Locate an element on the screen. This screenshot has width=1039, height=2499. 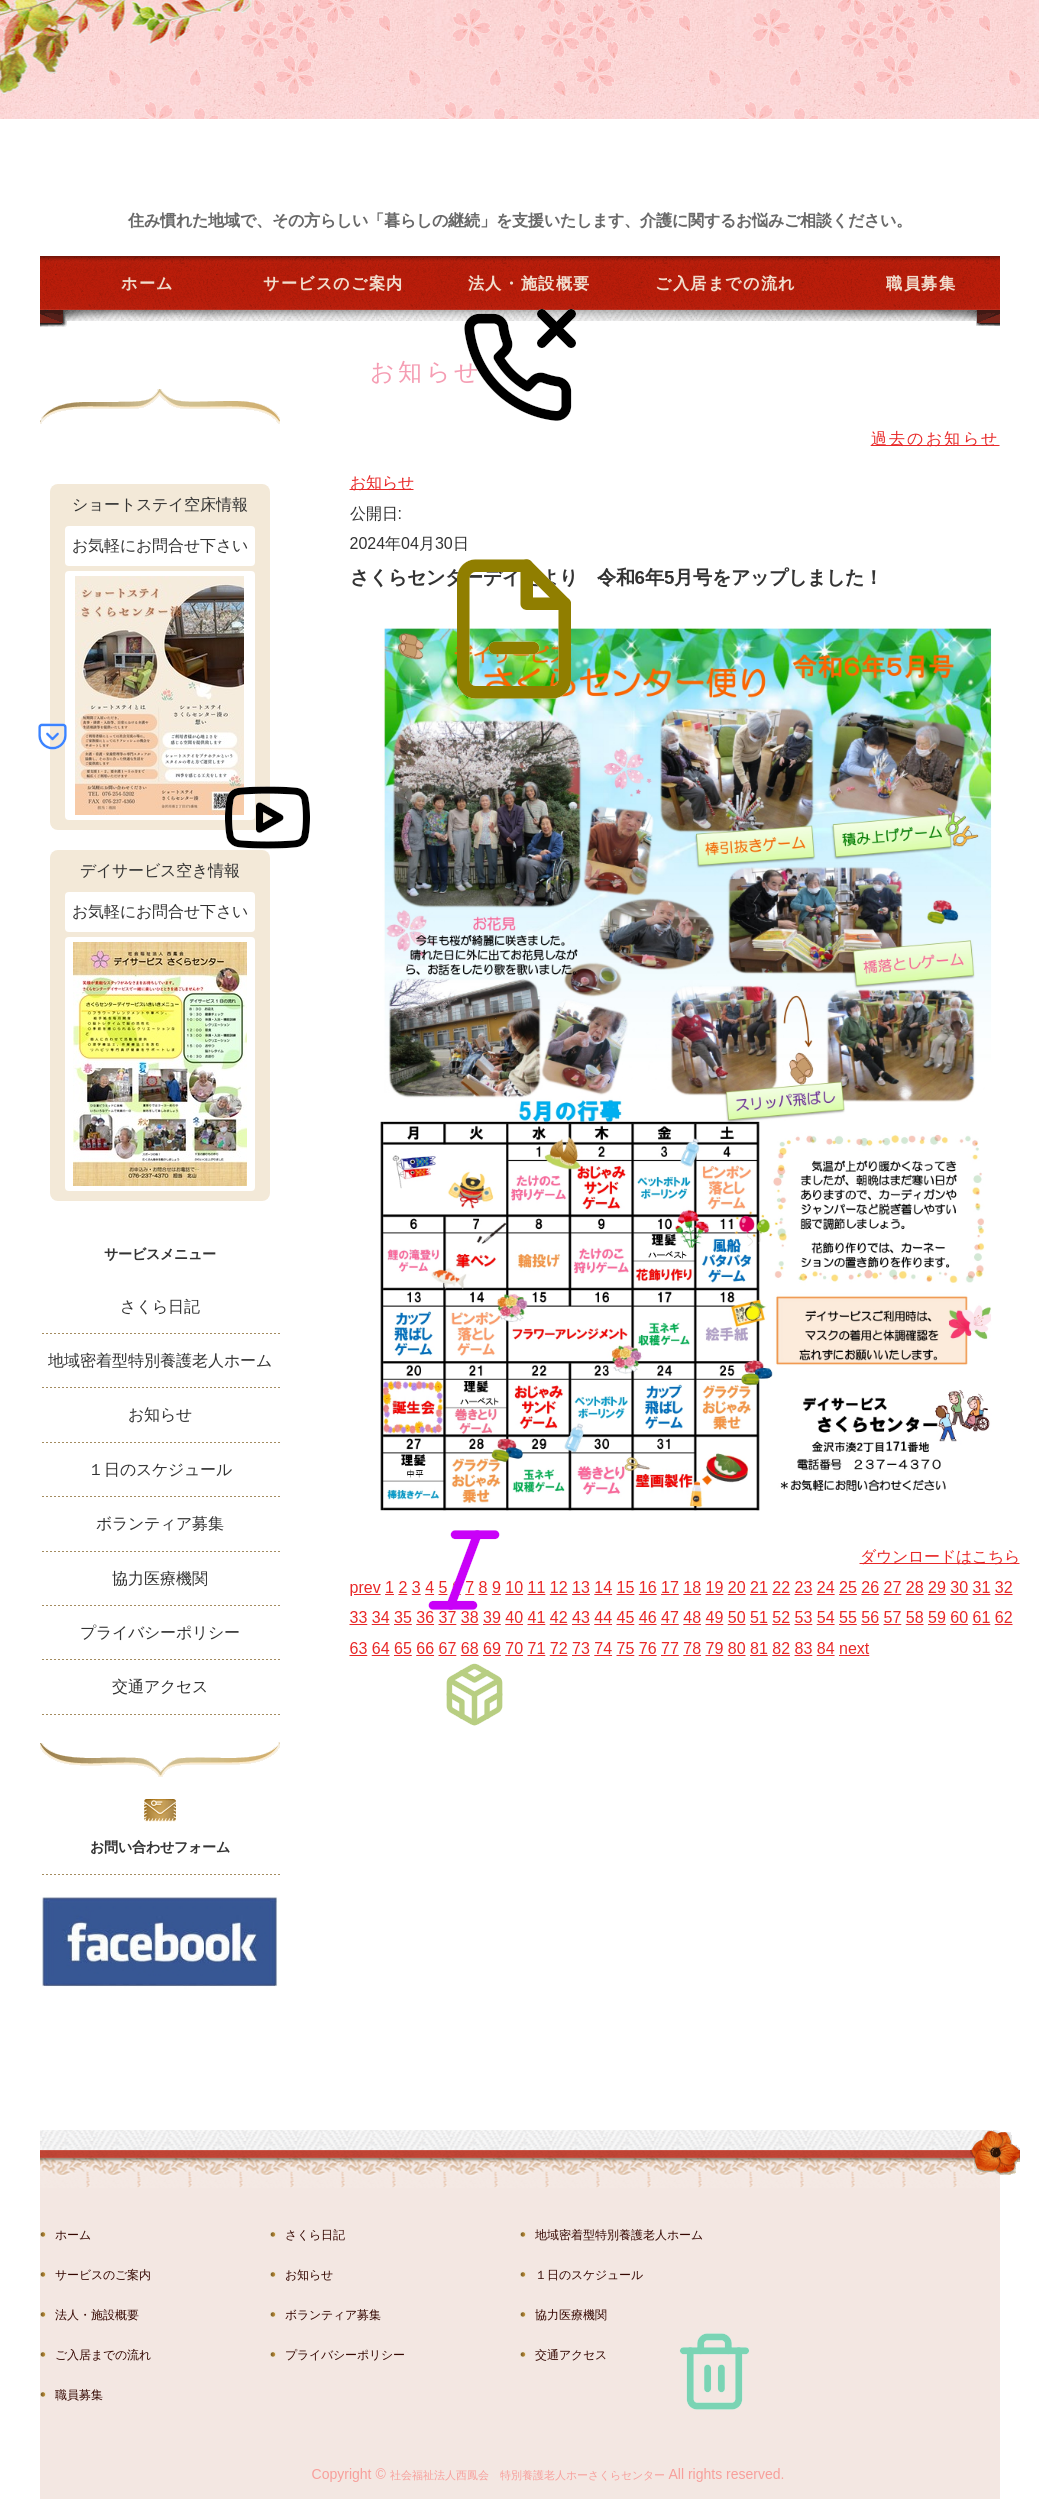
indicates a missed phone call is located at coordinates (517, 367).